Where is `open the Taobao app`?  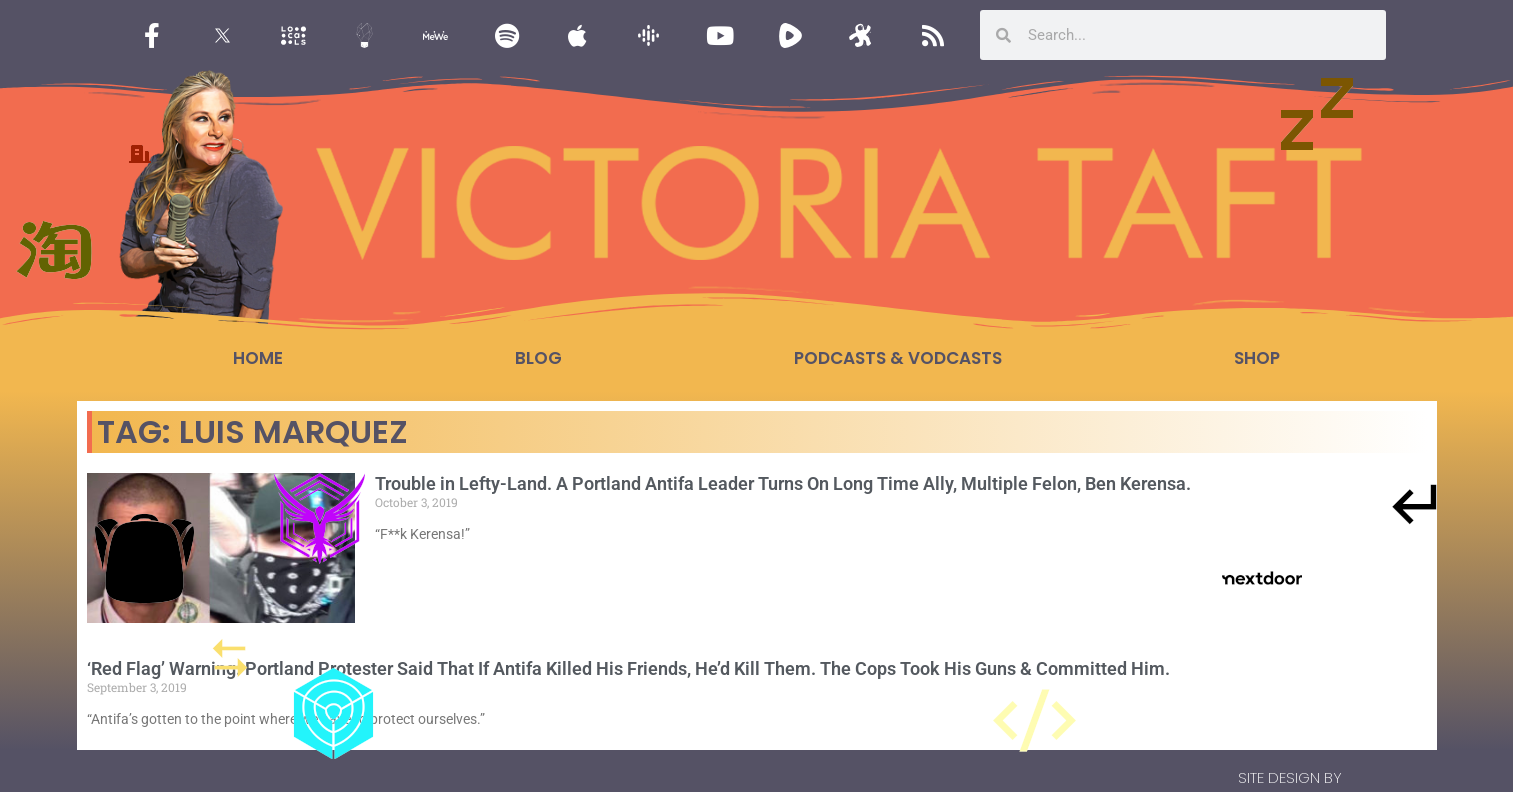
open the Taobao app is located at coordinates (54, 250).